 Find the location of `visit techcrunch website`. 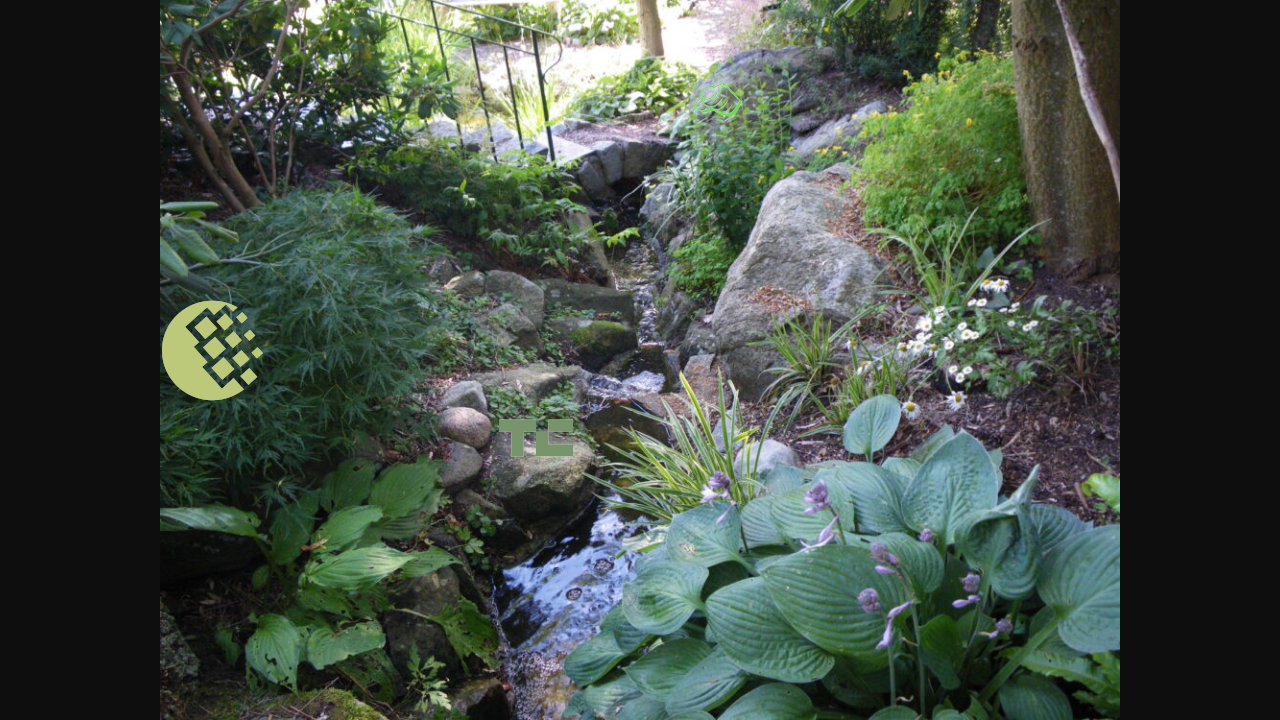

visit techcrunch website is located at coordinates (536, 438).